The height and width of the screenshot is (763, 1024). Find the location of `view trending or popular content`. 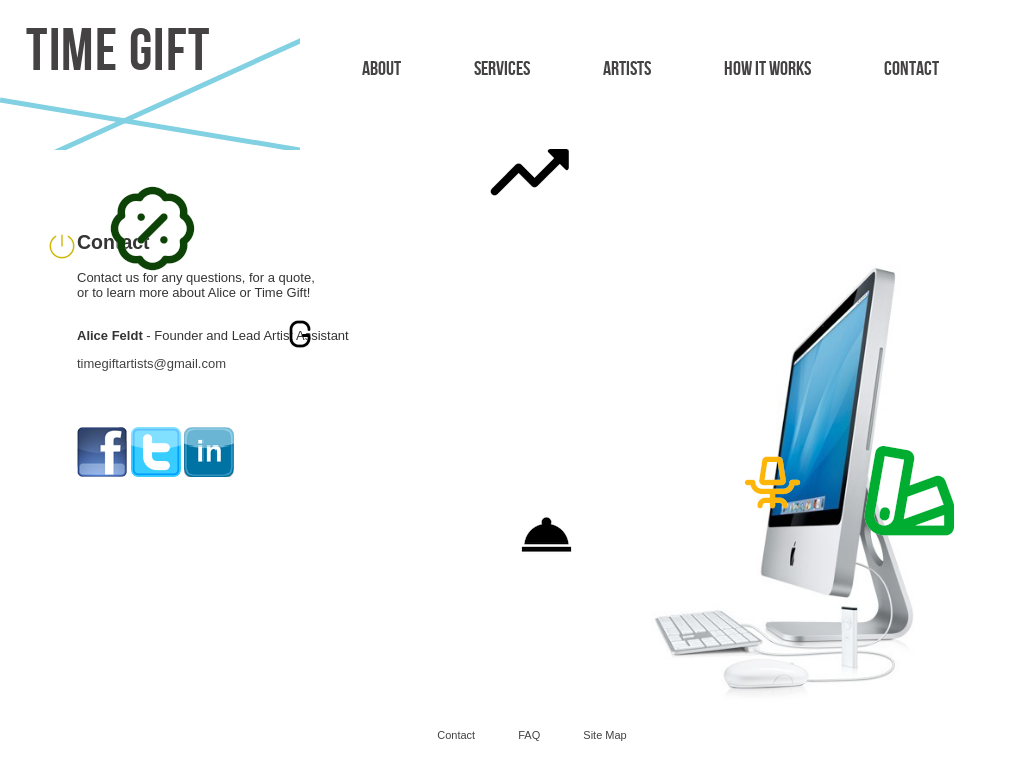

view trending or popular content is located at coordinates (529, 173).